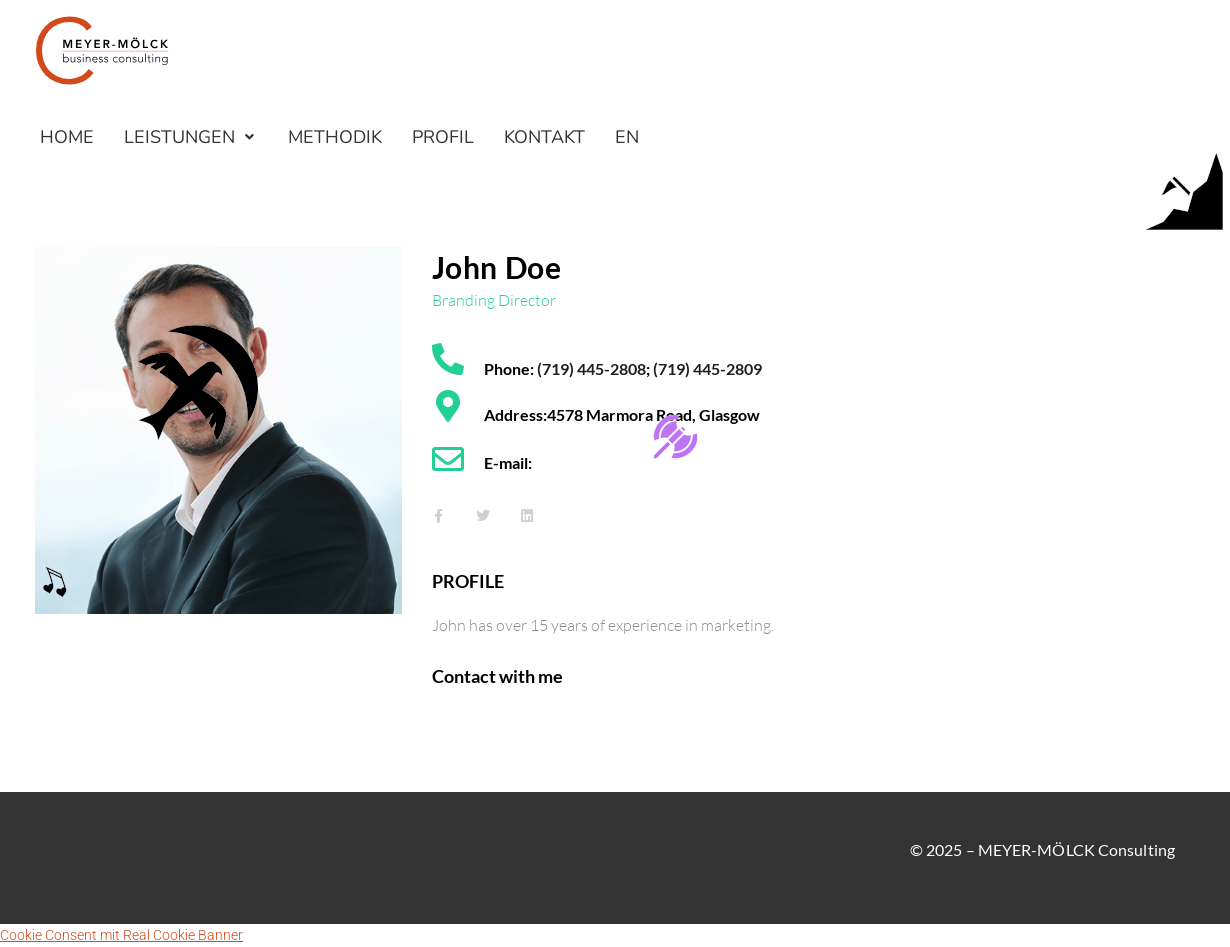 This screenshot has height=947, width=1230. Describe the element at coordinates (198, 383) in the screenshot. I see `falcon moon game icon or badge` at that location.